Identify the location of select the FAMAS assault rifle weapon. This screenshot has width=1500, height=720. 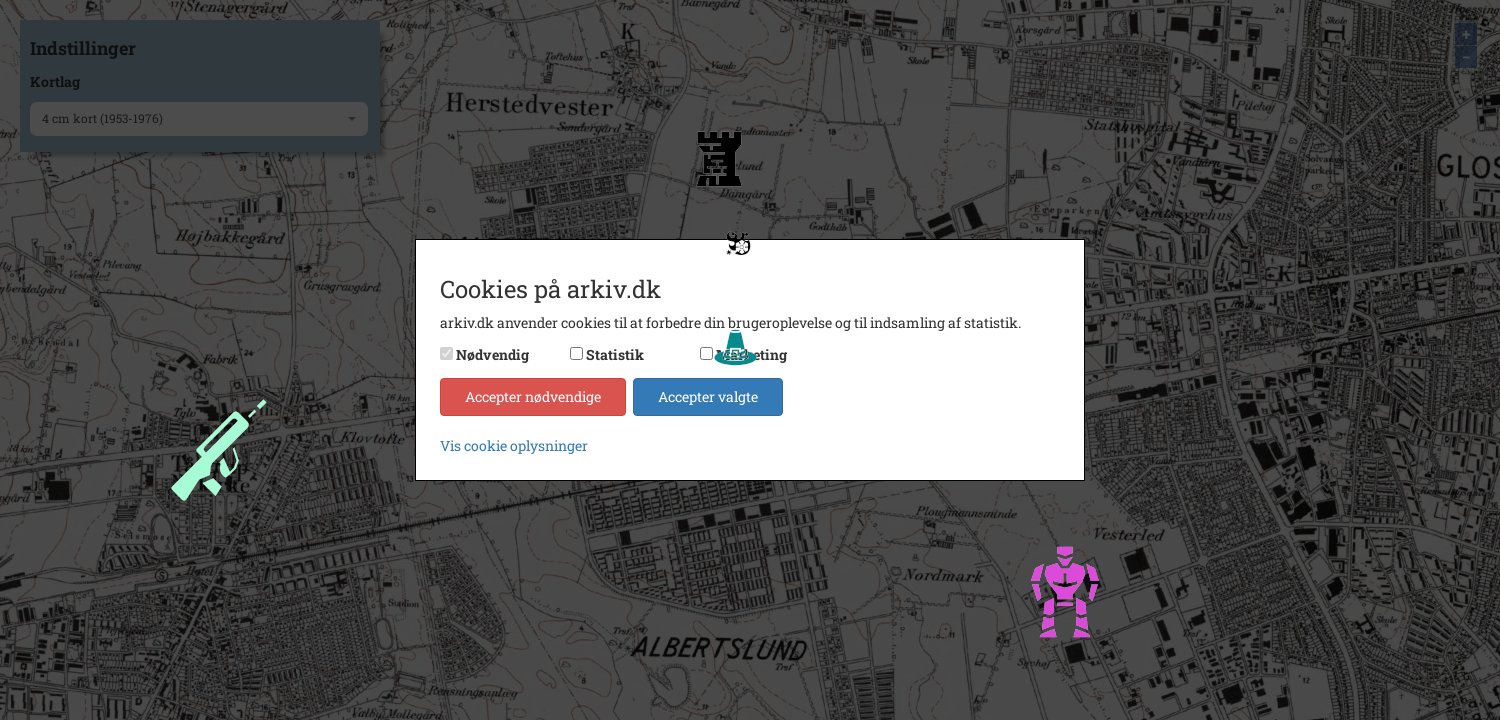
(219, 450).